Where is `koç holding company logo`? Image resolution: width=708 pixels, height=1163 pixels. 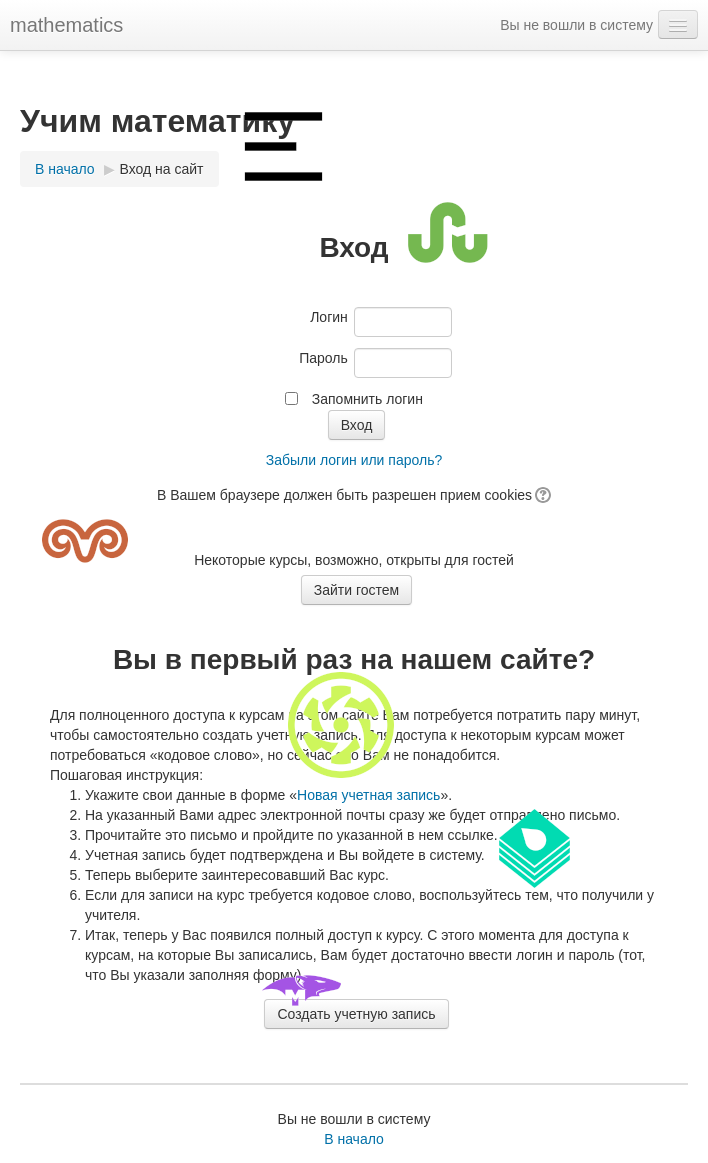 koç holding company logo is located at coordinates (85, 541).